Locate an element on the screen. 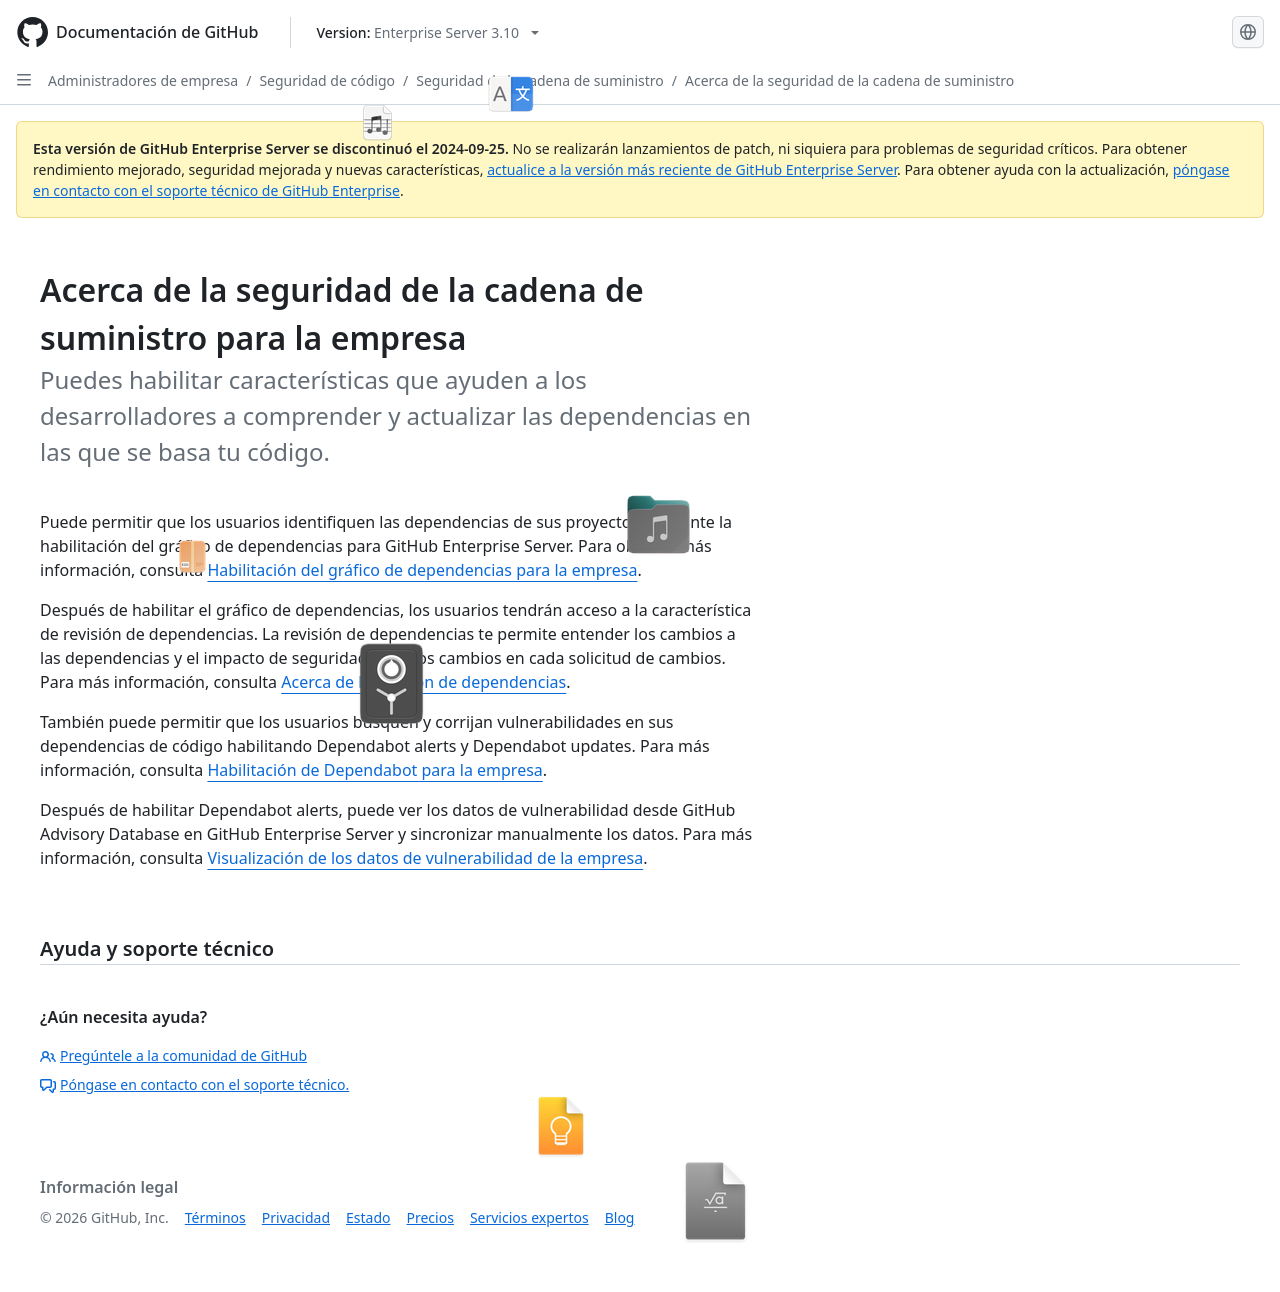  open an opendocument formula file is located at coordinates (715, 1202).